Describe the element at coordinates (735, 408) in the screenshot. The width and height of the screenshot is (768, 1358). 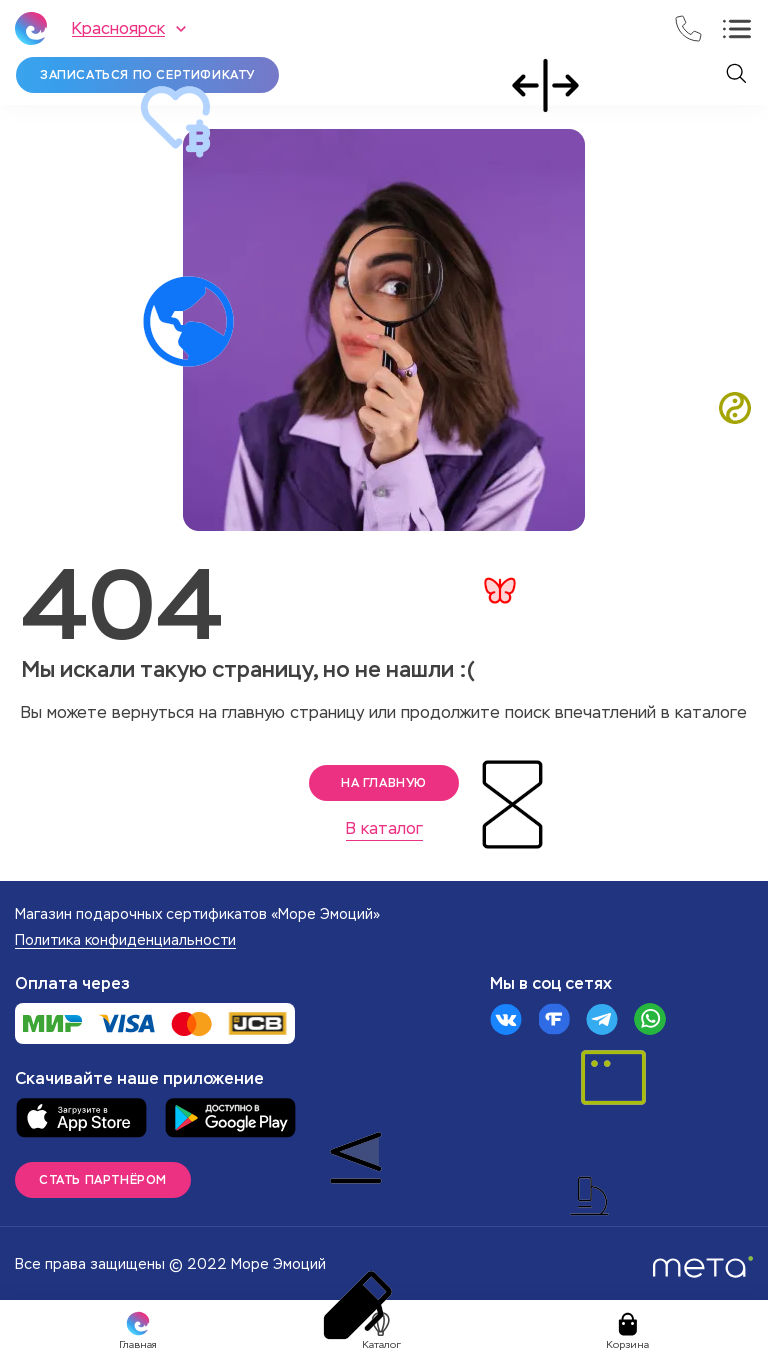
I see `toggle balance or harmony mode` at that location.